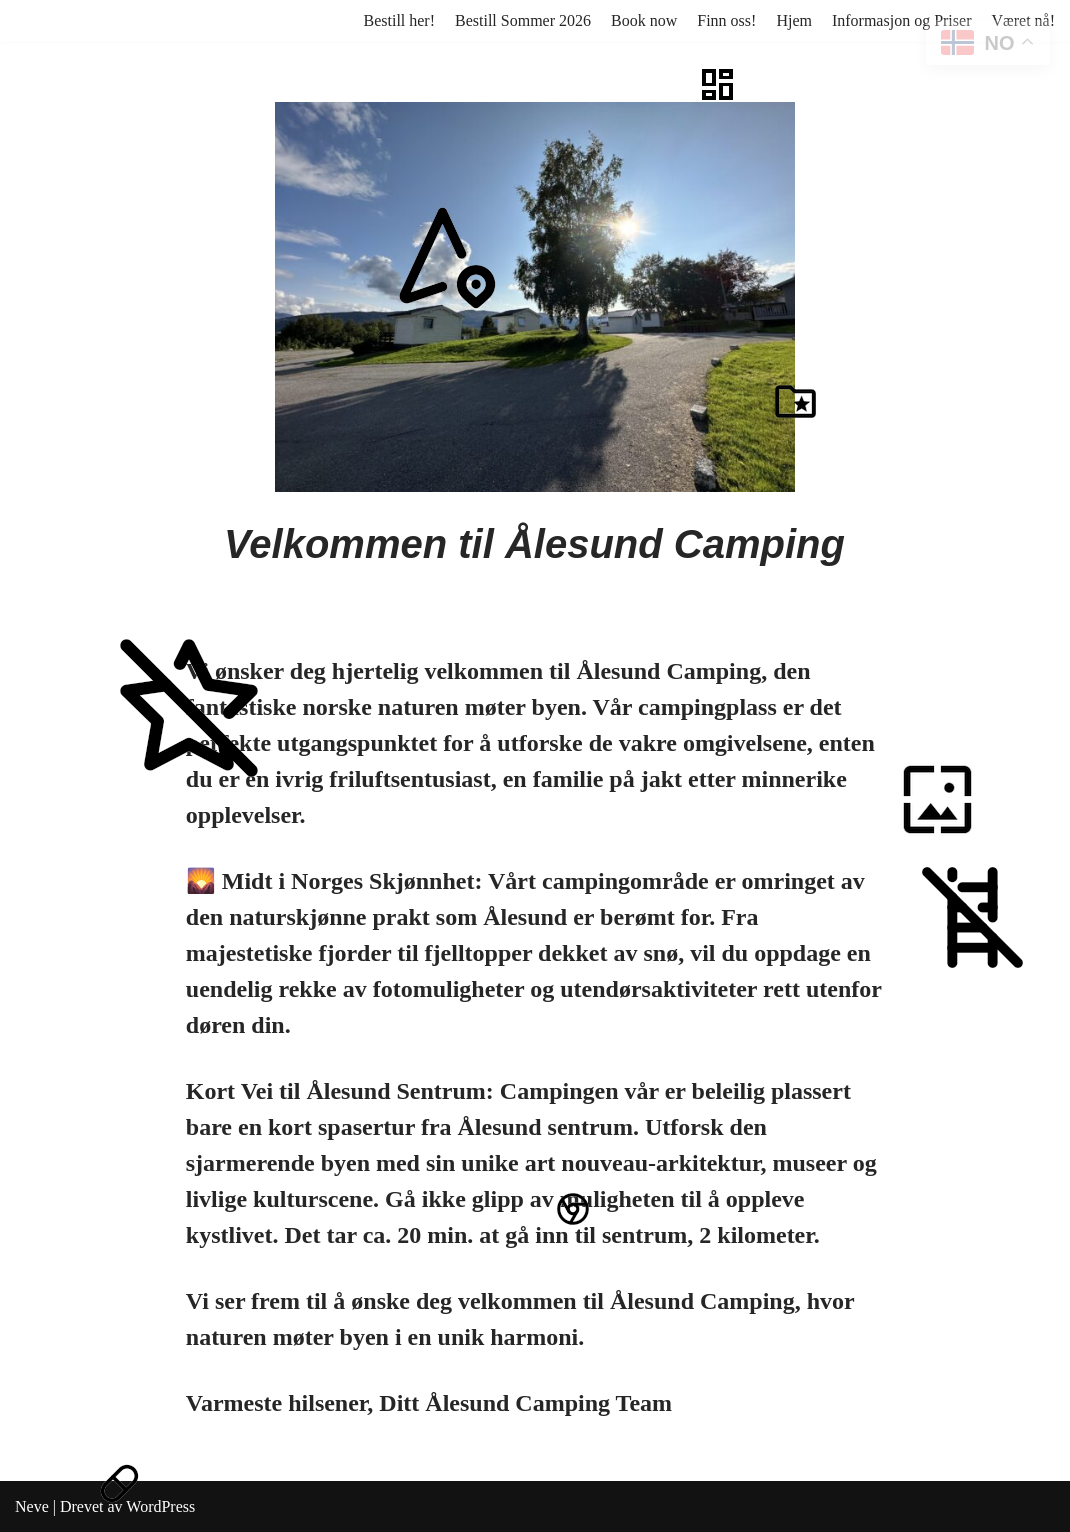  Describe the element at coordinates (119, 1483) in the screenshot. I see `access medication reminders or health settings` at that location.